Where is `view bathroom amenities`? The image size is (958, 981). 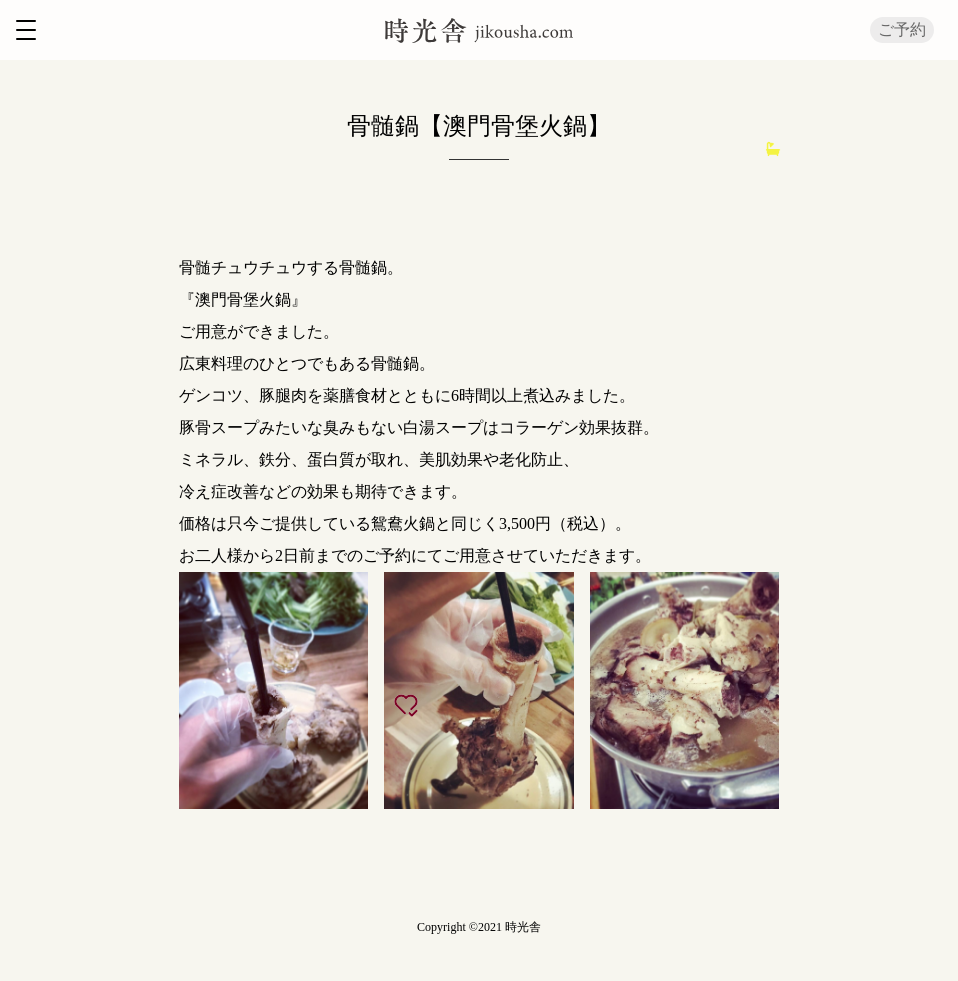
view bathroom amenities is located at coordinates (773, 149).